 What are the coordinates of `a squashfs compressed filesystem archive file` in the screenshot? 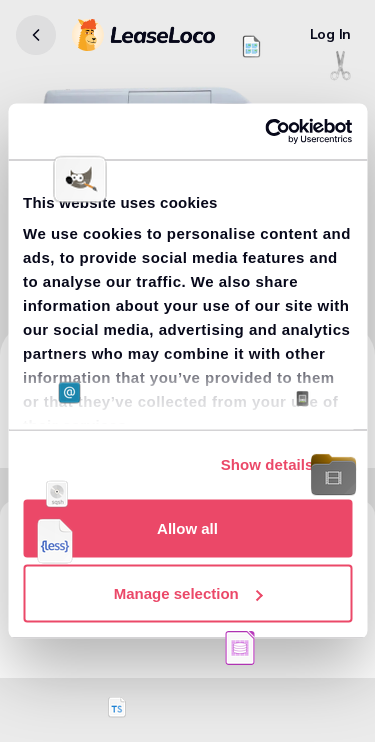 It's located at (57, 494).